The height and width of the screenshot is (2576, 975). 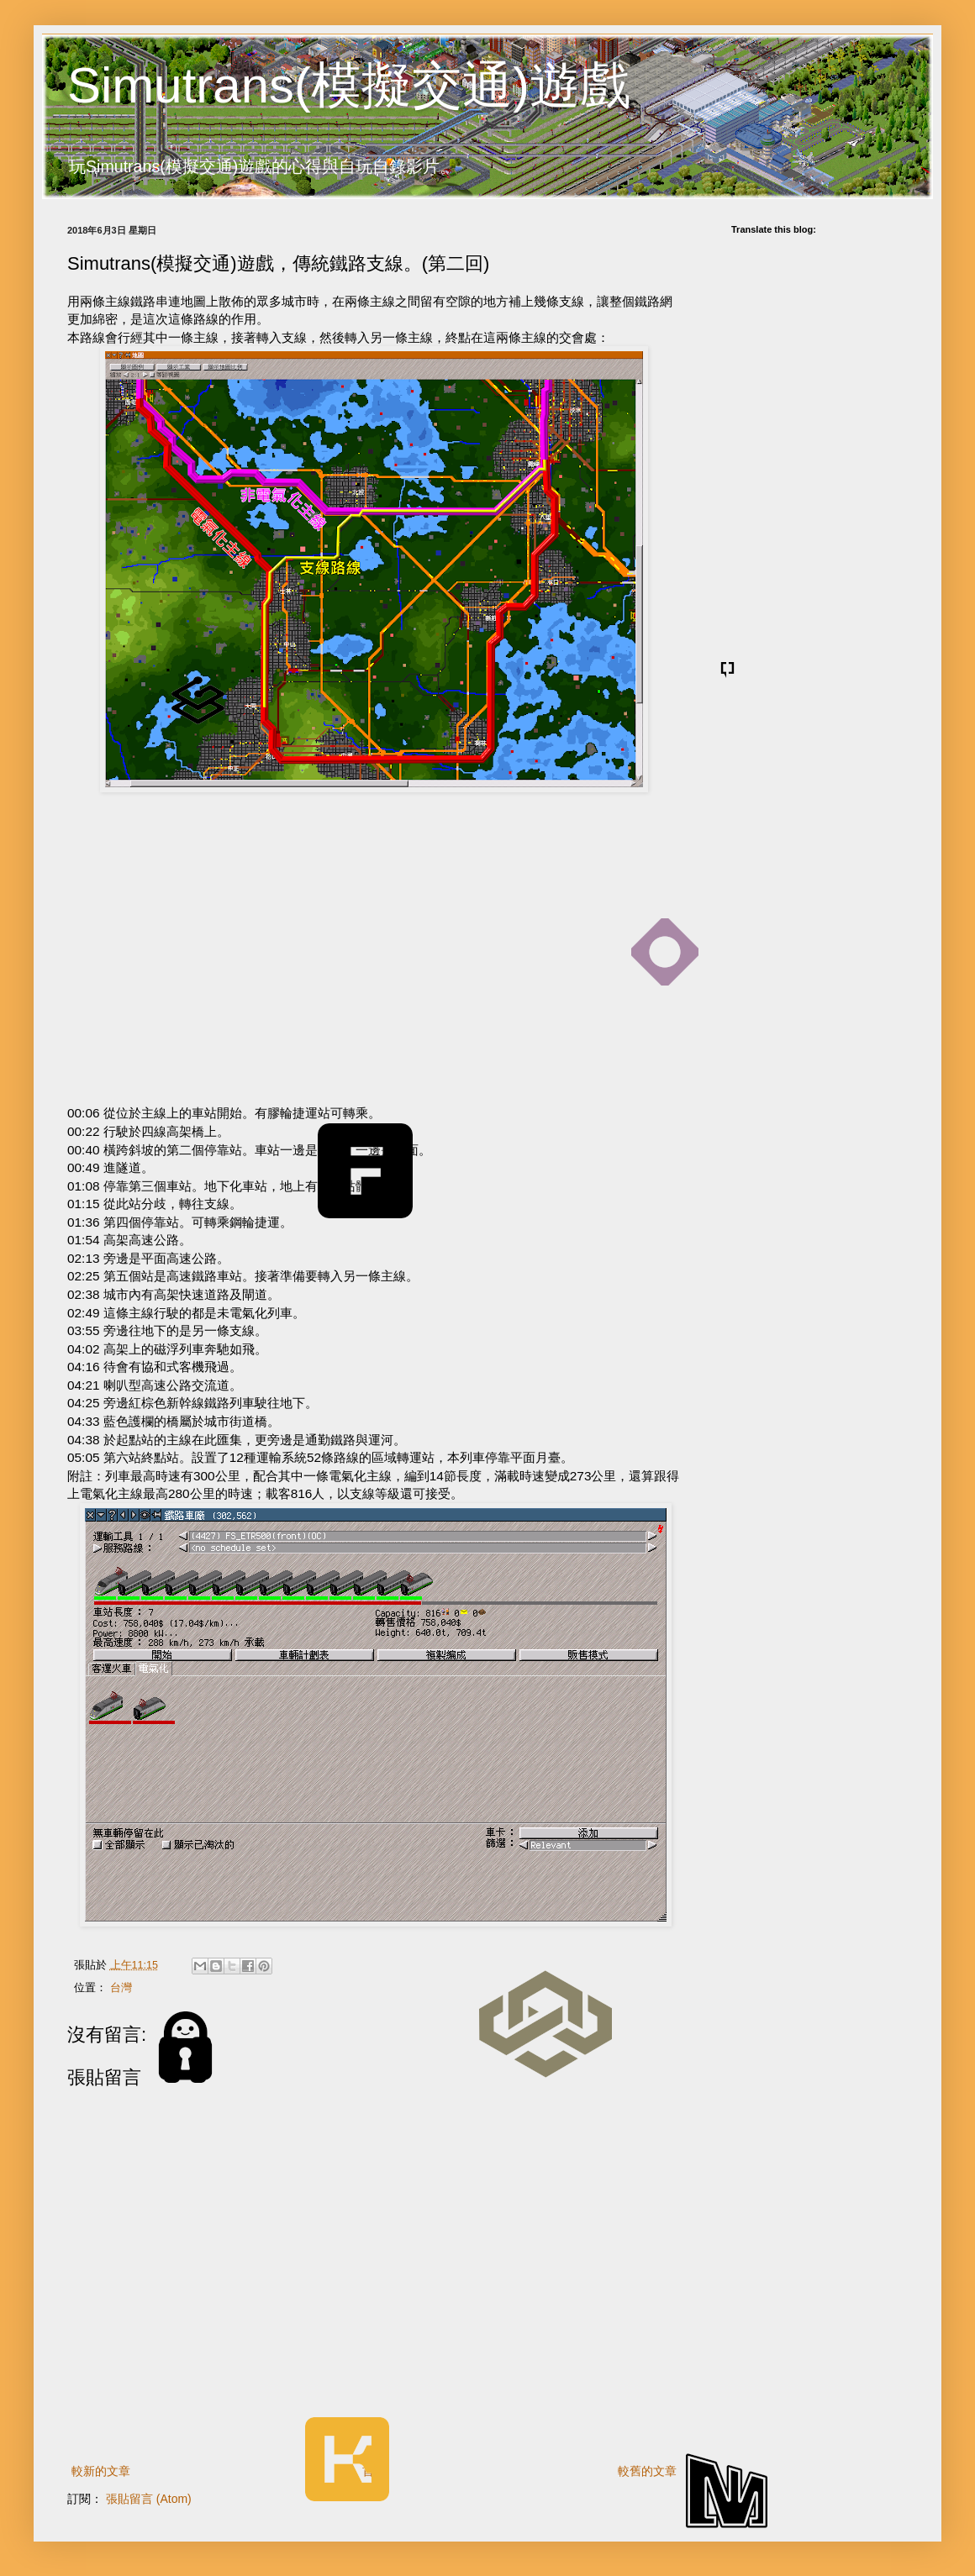 What do you see at coordinates (347, 2459) in the screenshot?
I see `visit kongregate gaming platform` at bounding box center [347, 2459].